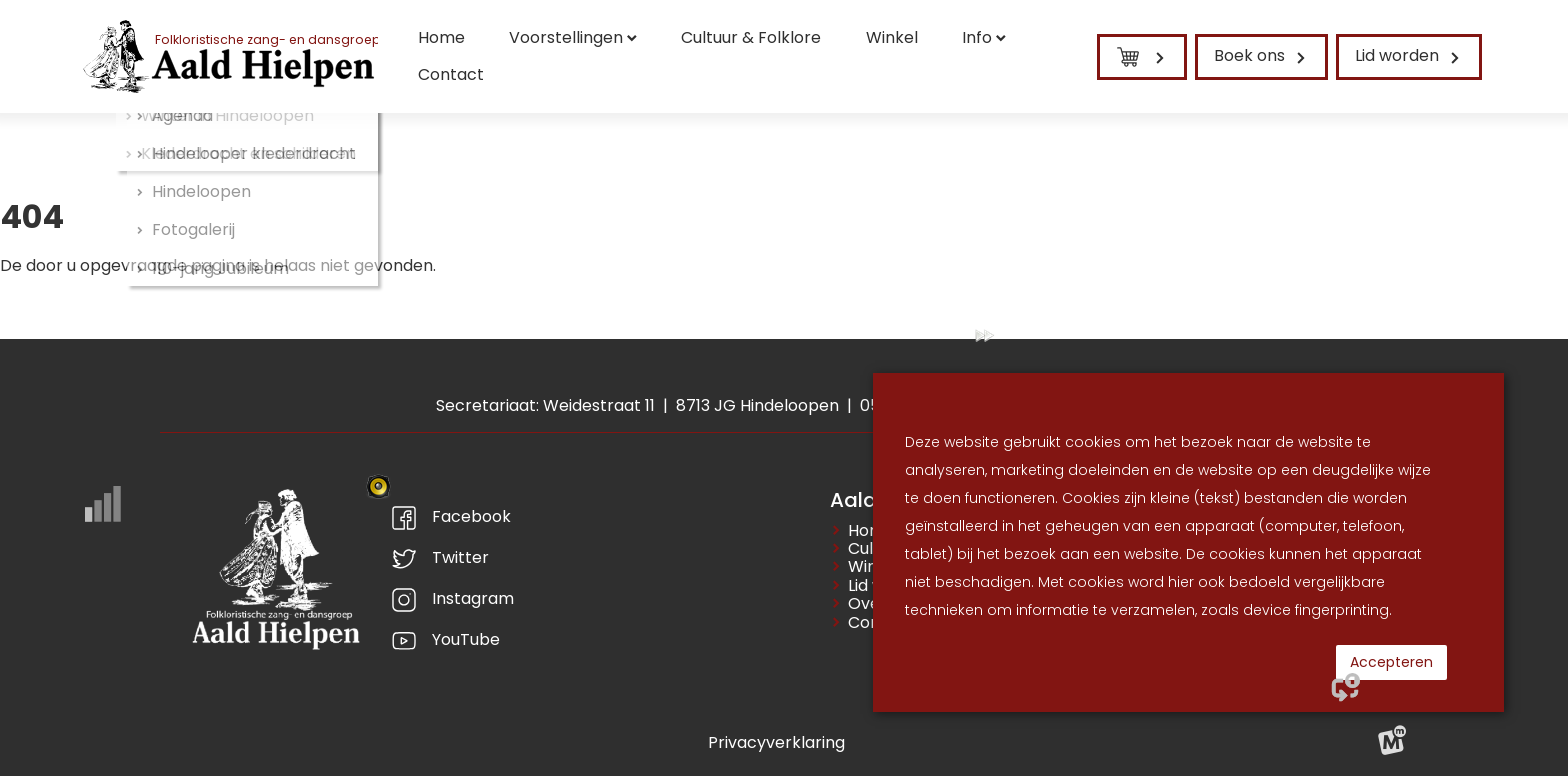 Image resolution: width=1568 pixels, height=776 pixels. I want to click on adjust speaker or audio output settings, so click(378, 486).